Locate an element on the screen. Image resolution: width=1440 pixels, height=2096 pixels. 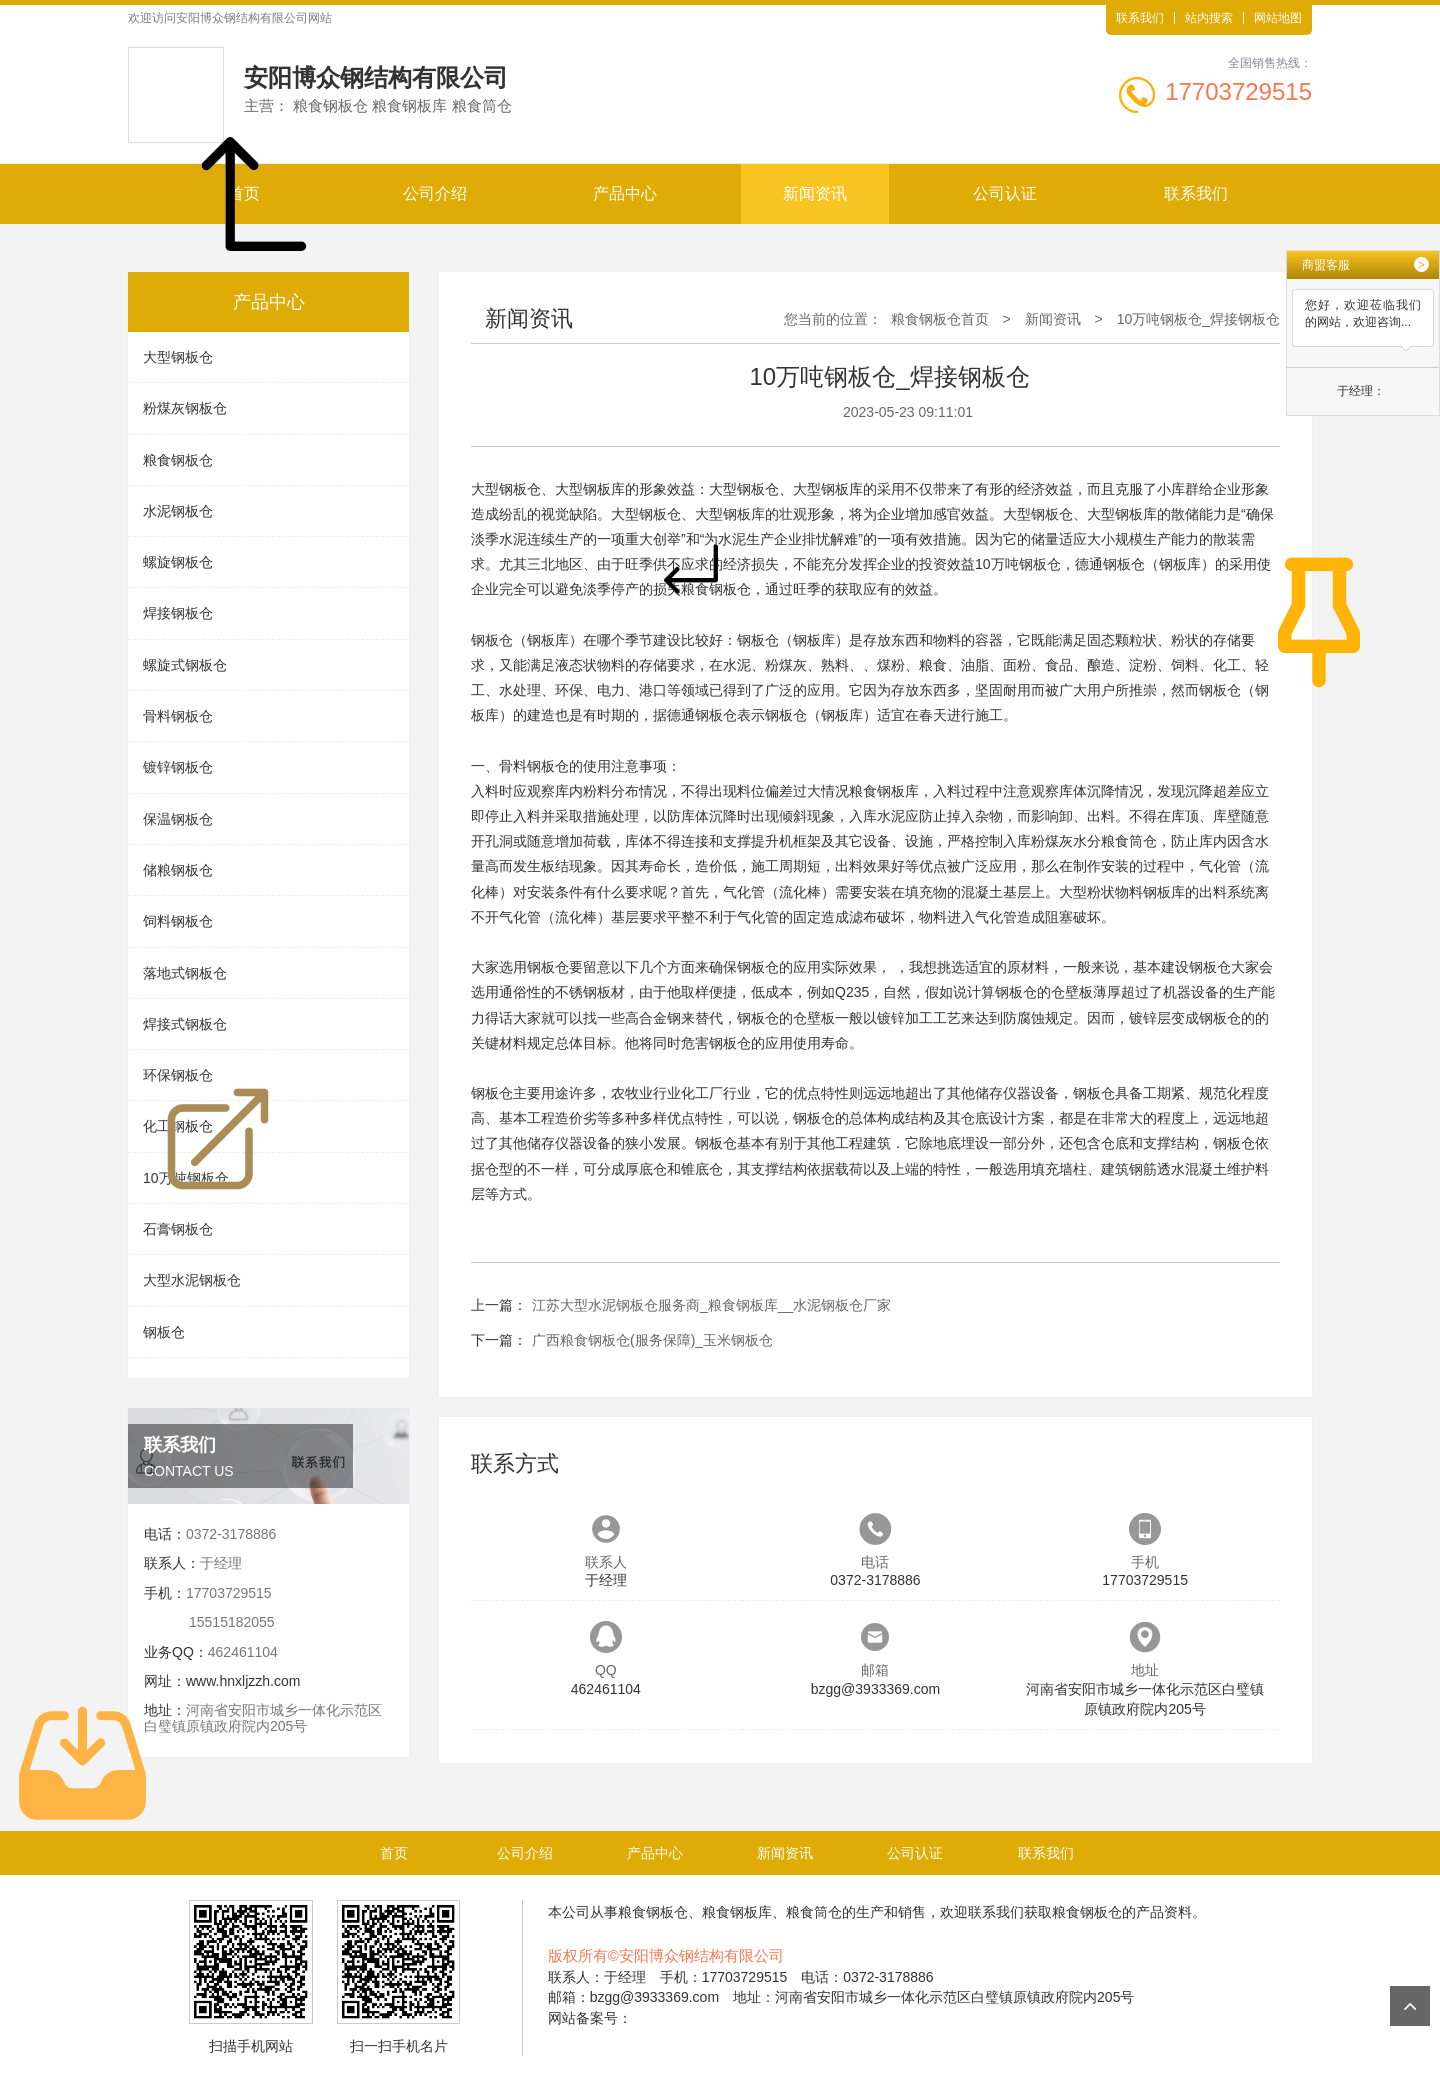
go back and up to previous level is located at coordinates (254, 194).